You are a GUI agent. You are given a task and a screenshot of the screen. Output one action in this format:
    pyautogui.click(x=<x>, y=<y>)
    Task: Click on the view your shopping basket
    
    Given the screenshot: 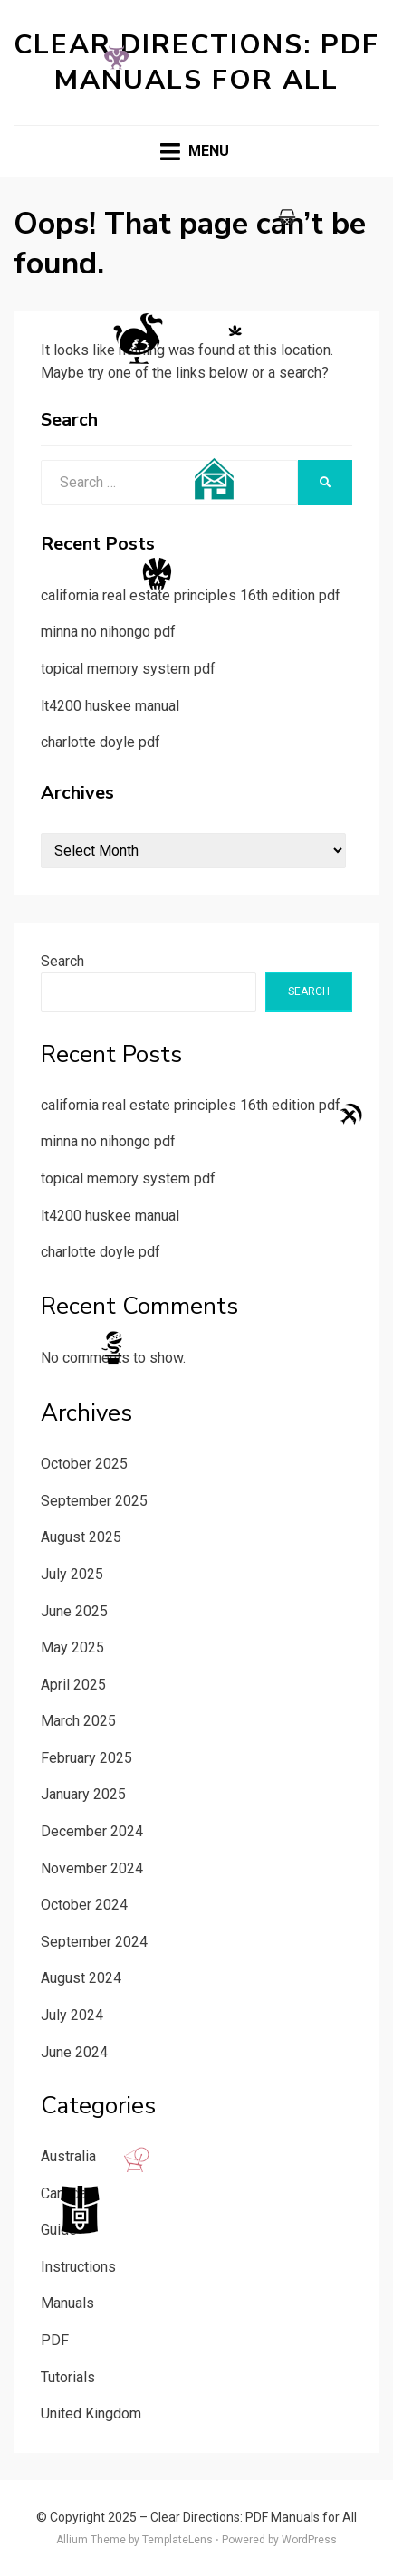 What is the action you would take?
    pyautogui.click(x=287, y=217)
    